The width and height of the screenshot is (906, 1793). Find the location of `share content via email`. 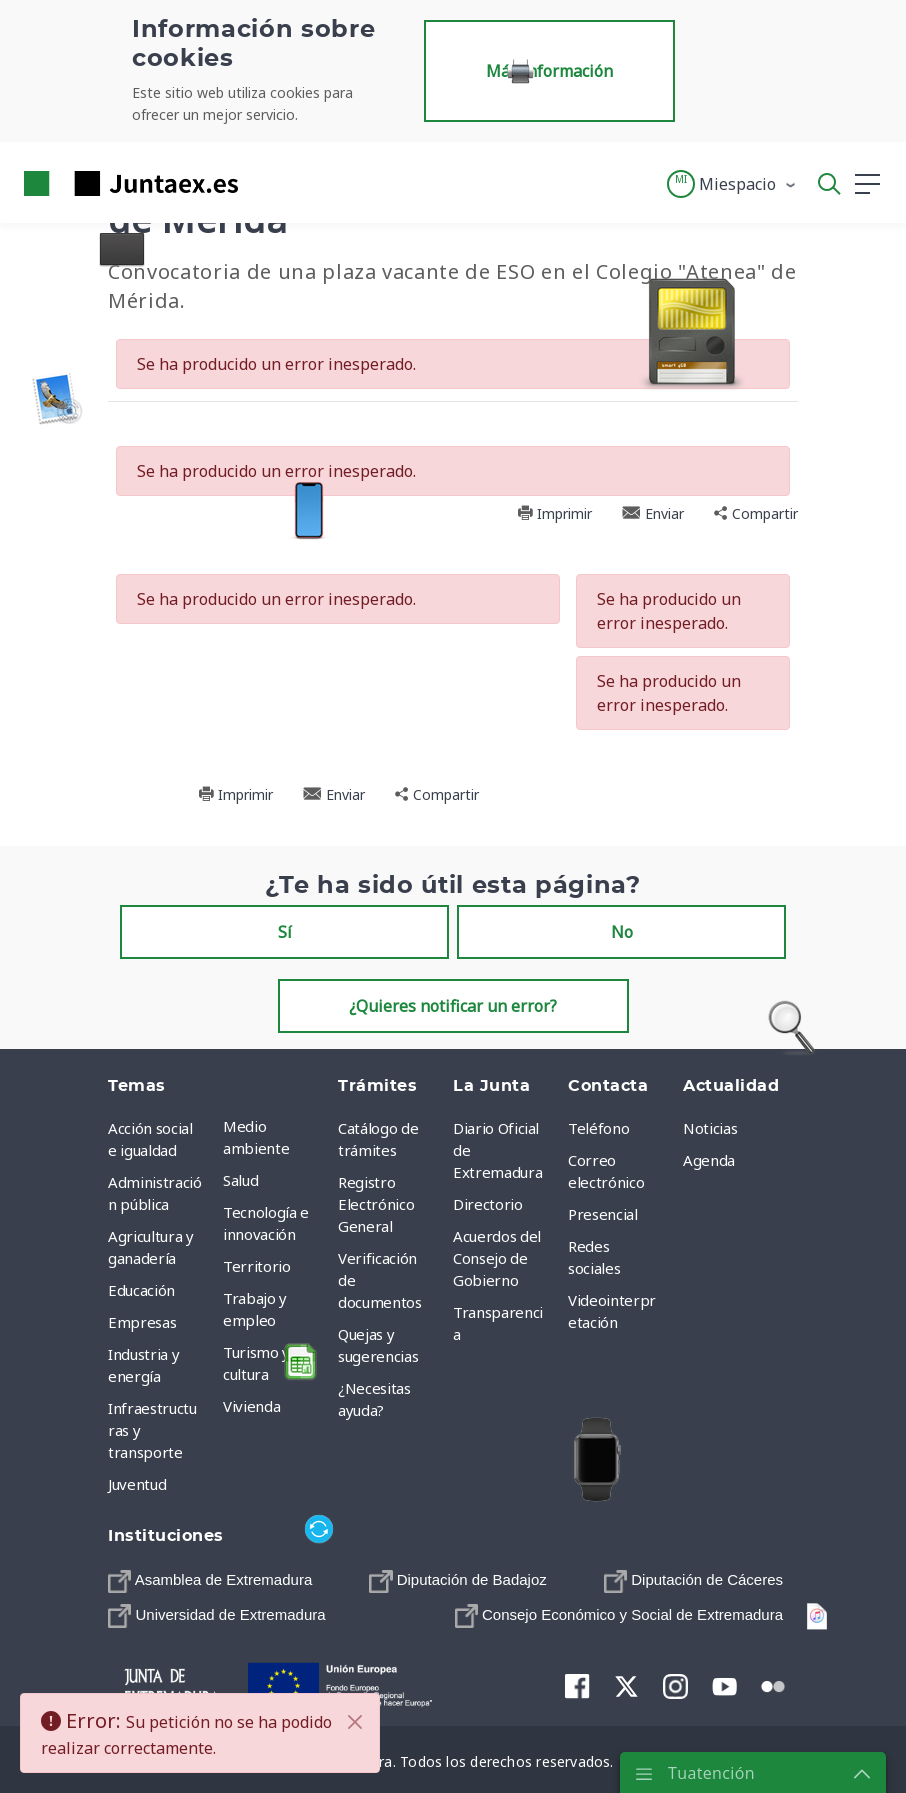

share content via email is located at coordinates (55, 397).